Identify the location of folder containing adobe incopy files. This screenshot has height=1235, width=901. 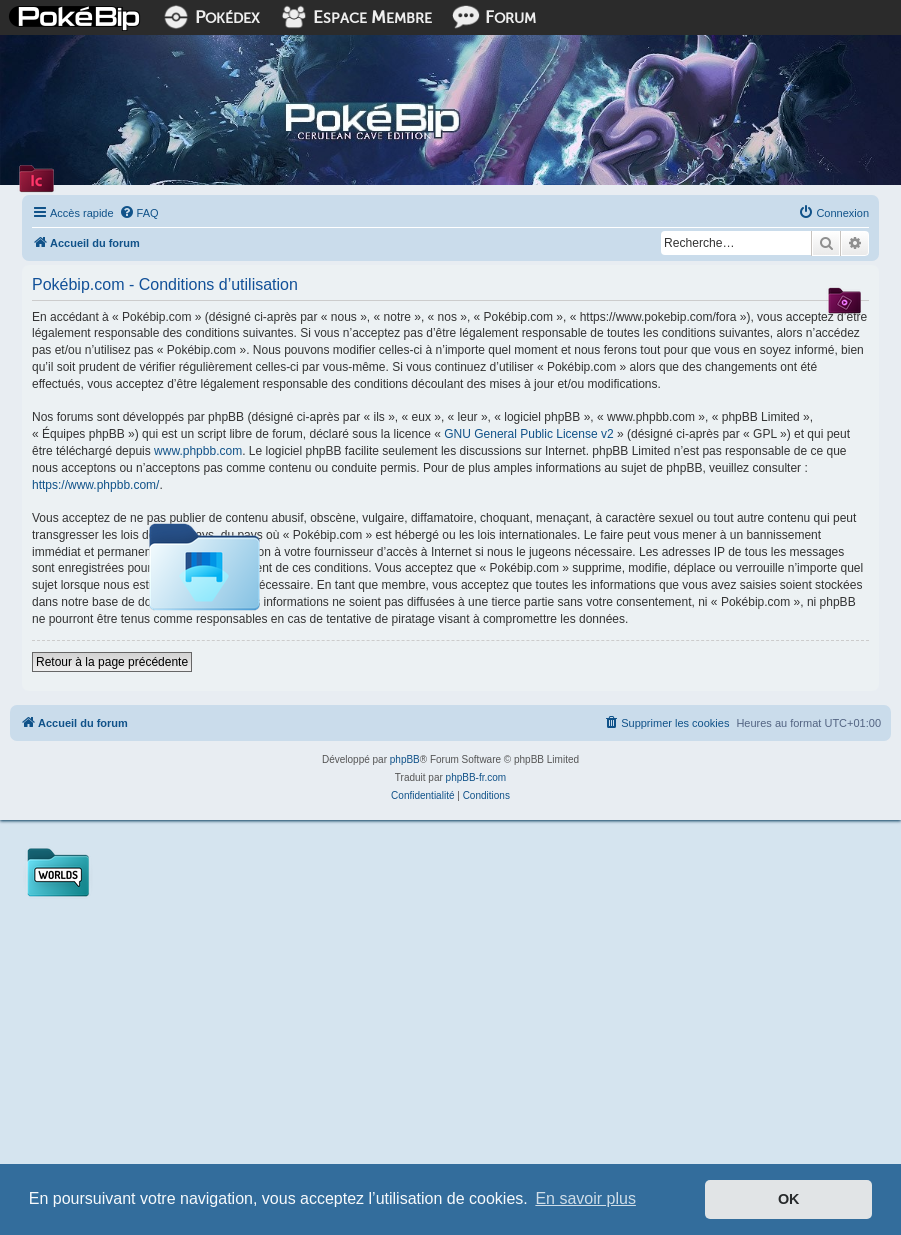
(36, 179).